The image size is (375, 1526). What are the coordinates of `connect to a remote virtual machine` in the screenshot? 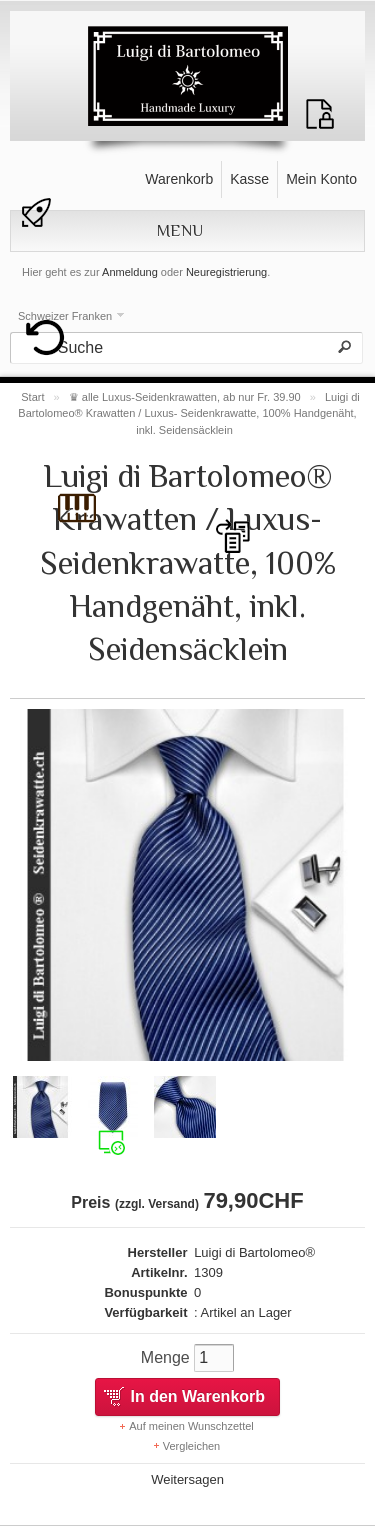 It's located at (111, 1141).